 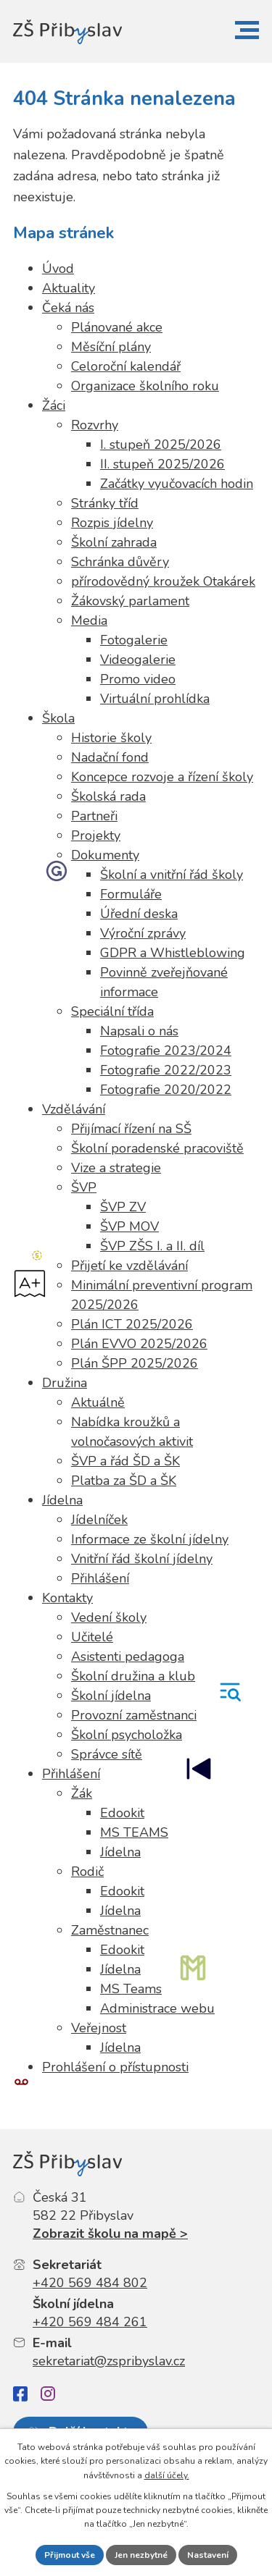 I want to click on access voicemail messages, so click(x=21, y=2082).